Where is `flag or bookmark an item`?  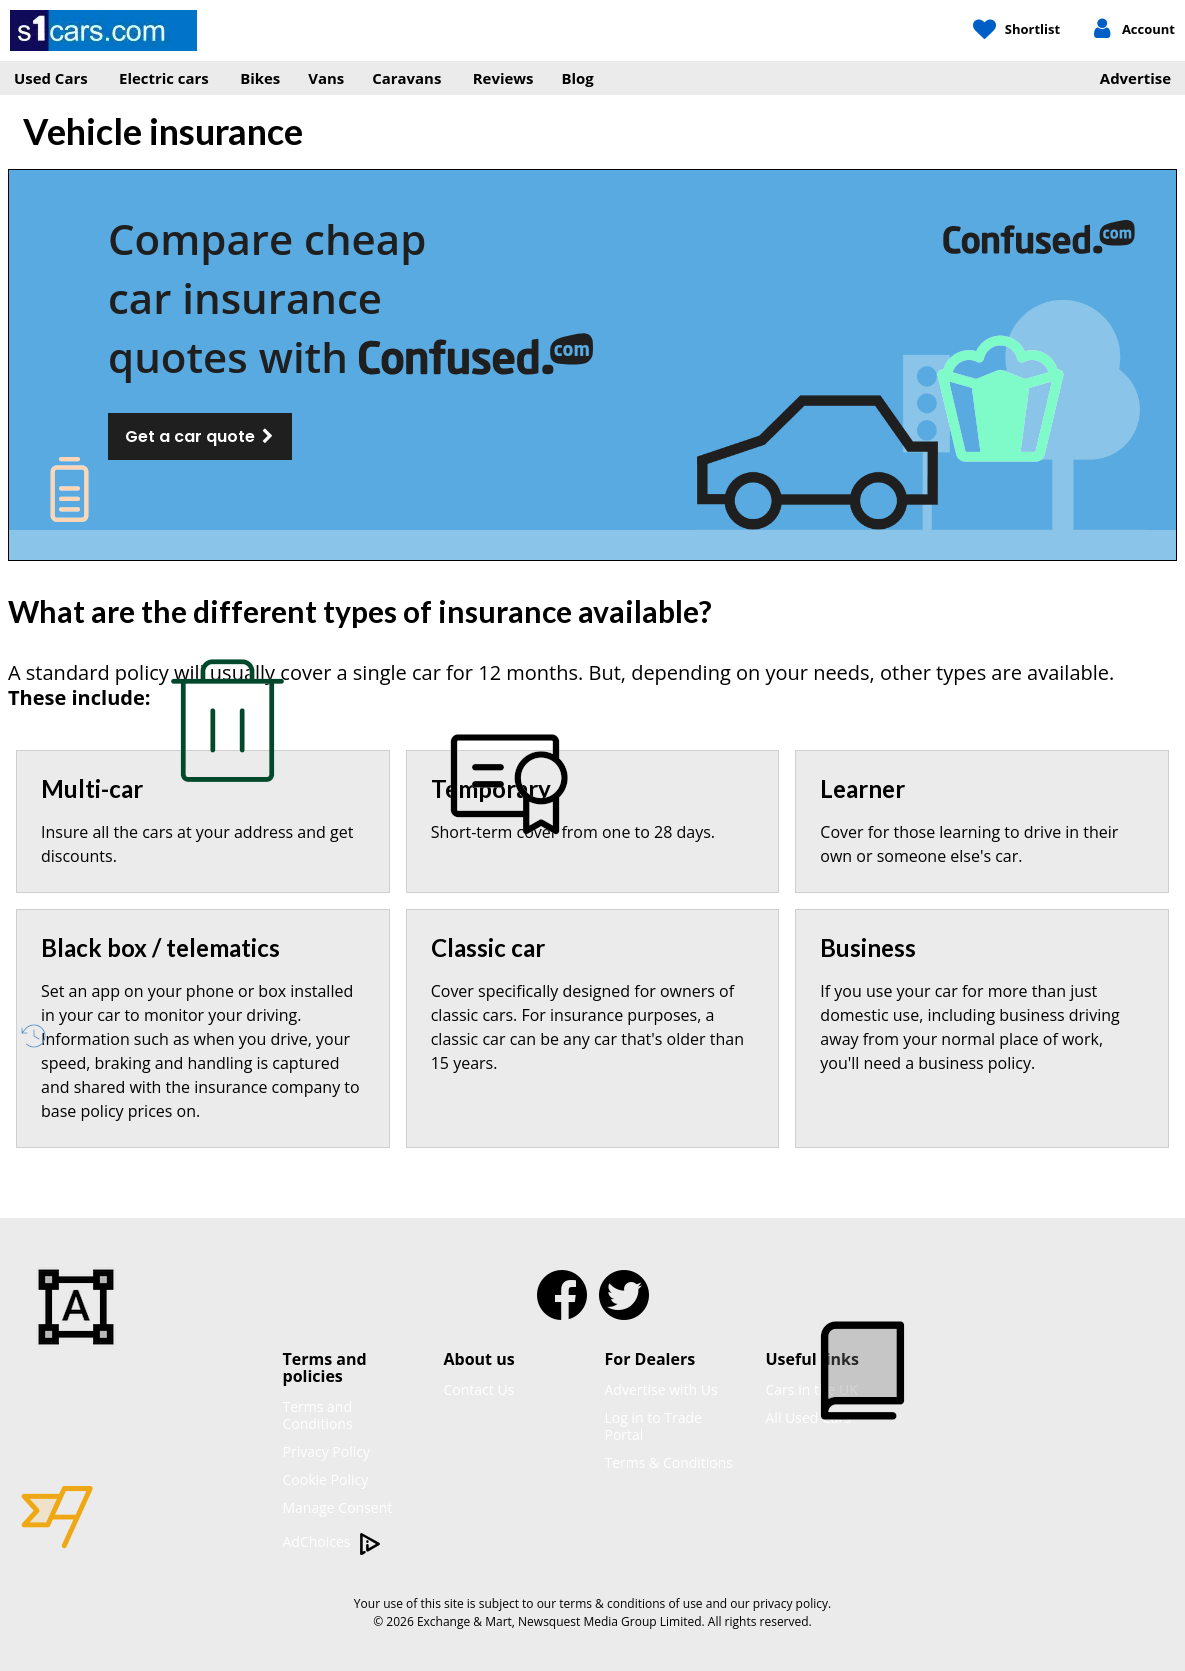 flag or bookmark an item is located at coordinates (56, 1514).